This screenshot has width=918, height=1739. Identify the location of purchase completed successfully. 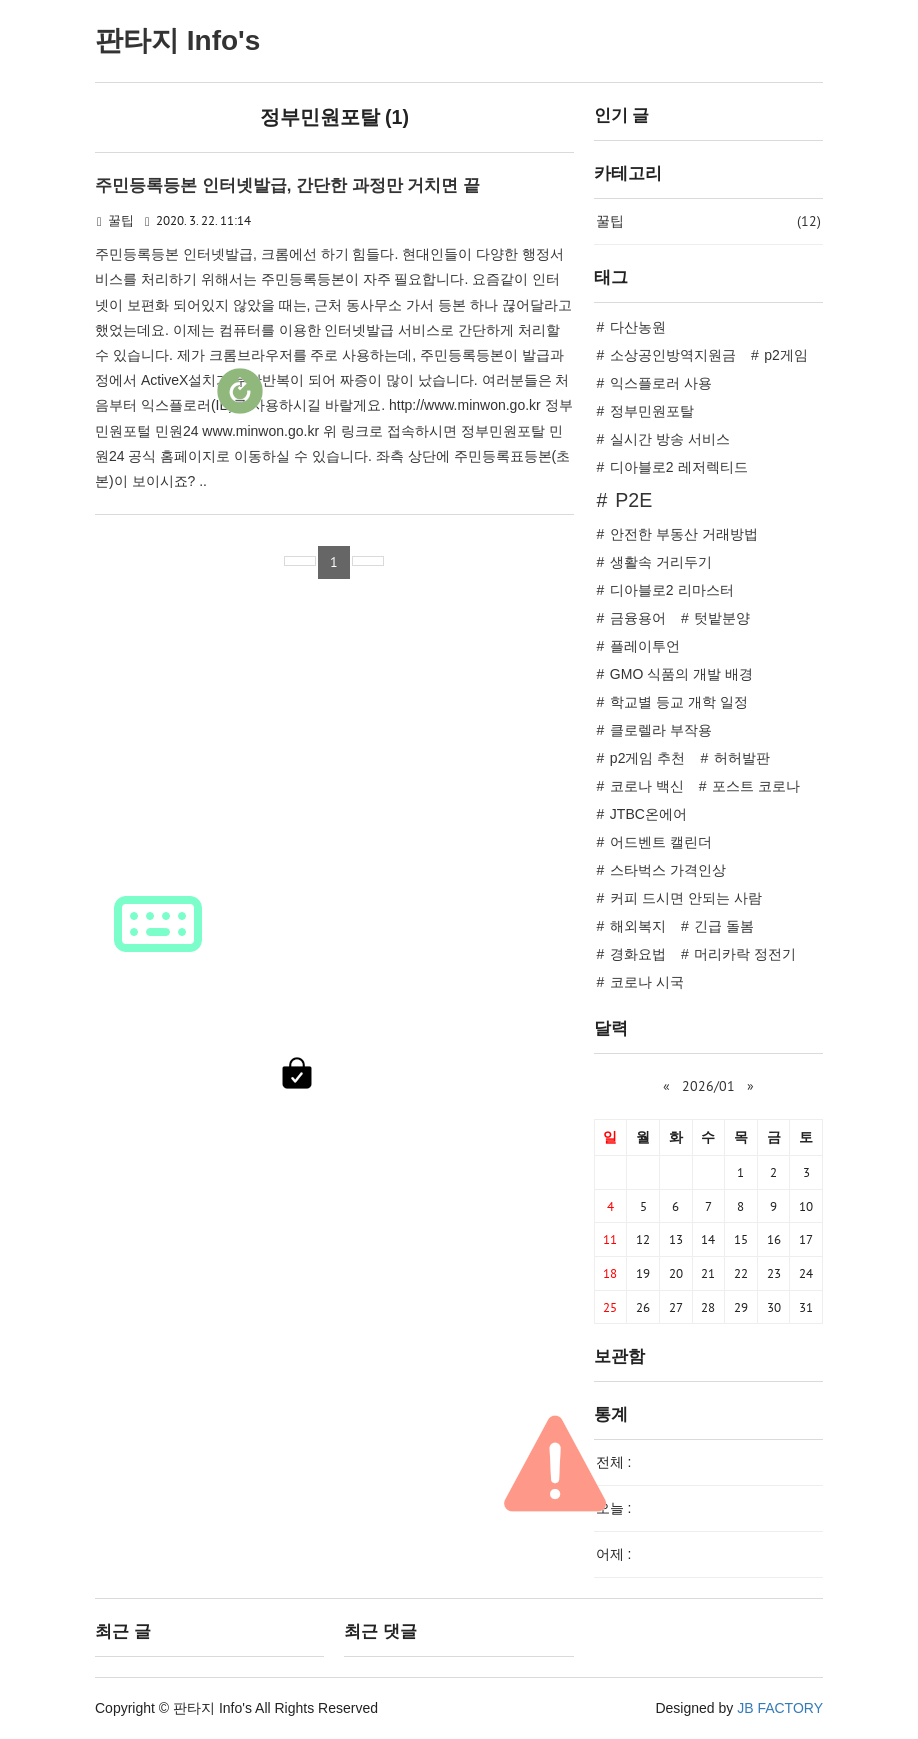
(297, 1073).